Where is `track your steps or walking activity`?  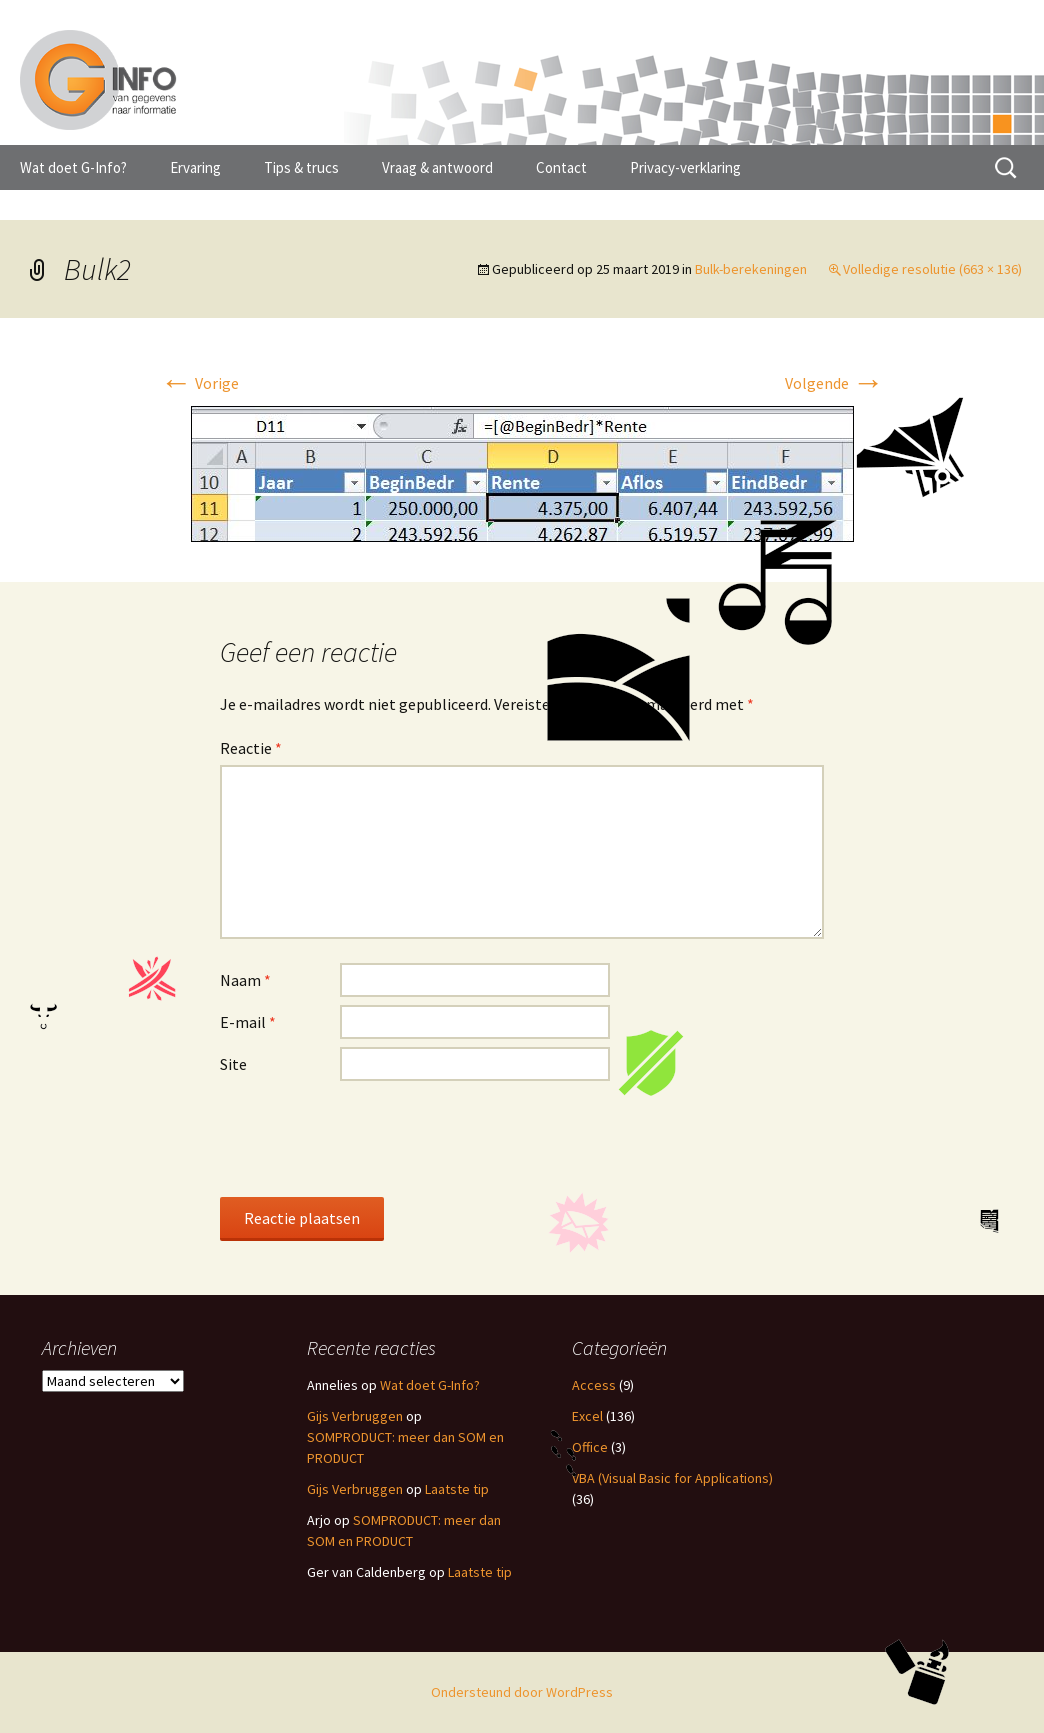 track your steps or walking activity is located at coordinates (563, 1453).